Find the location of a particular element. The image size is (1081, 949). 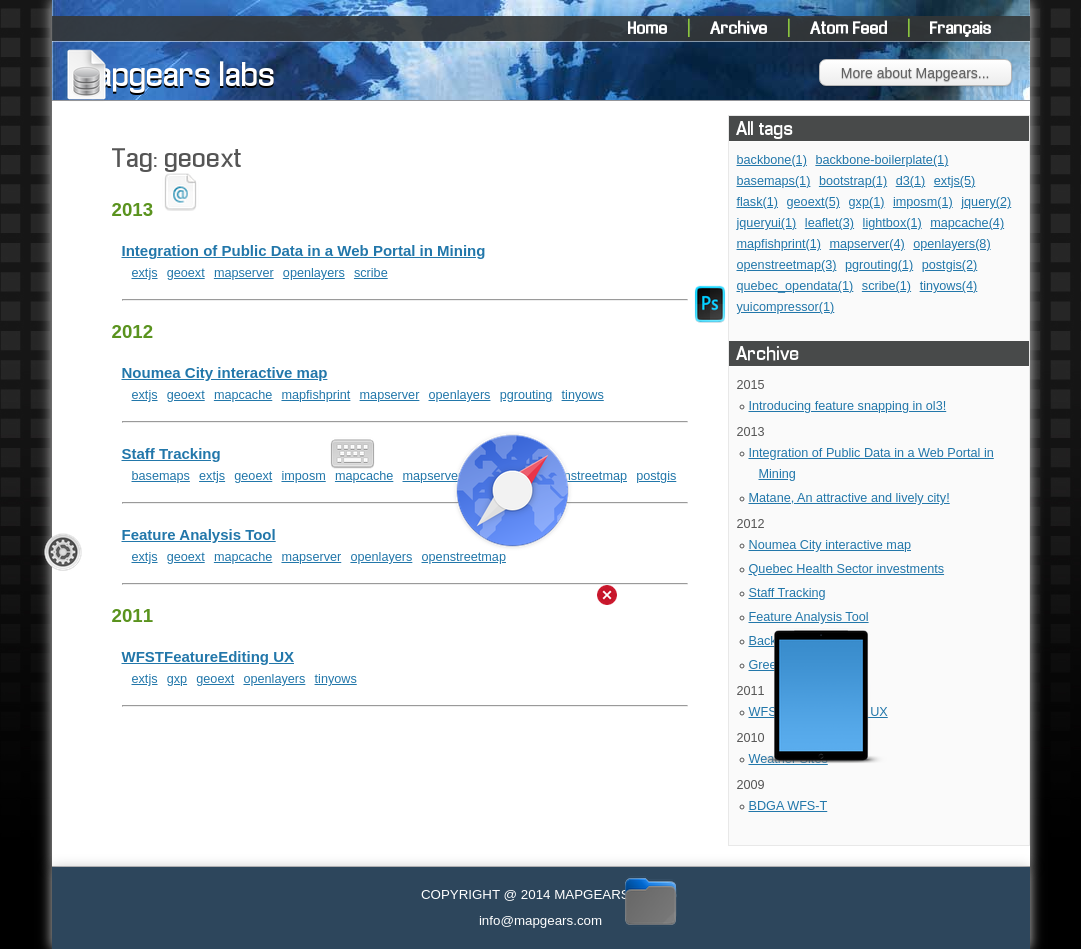

open settings or preferences is located at coordinates (63, 552).